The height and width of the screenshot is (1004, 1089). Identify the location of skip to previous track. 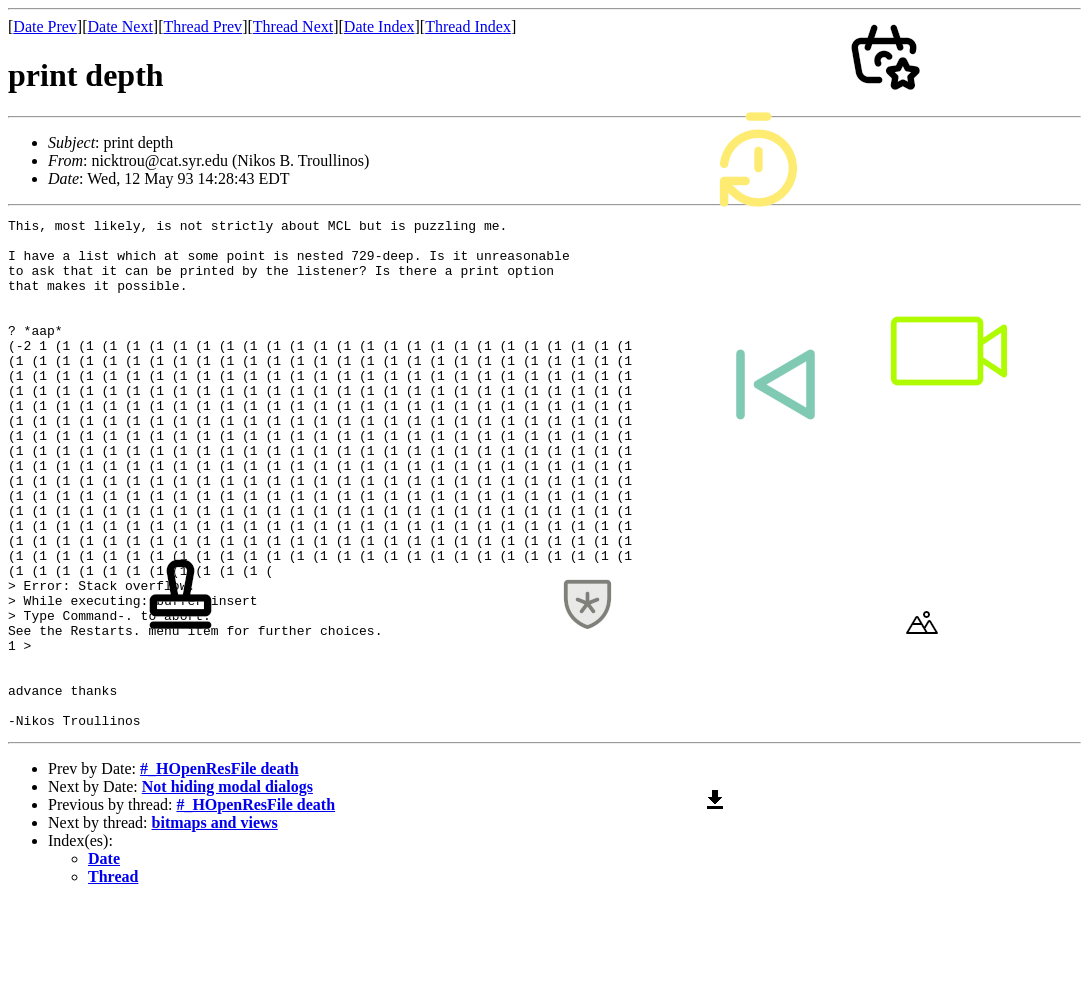
(775, 384).